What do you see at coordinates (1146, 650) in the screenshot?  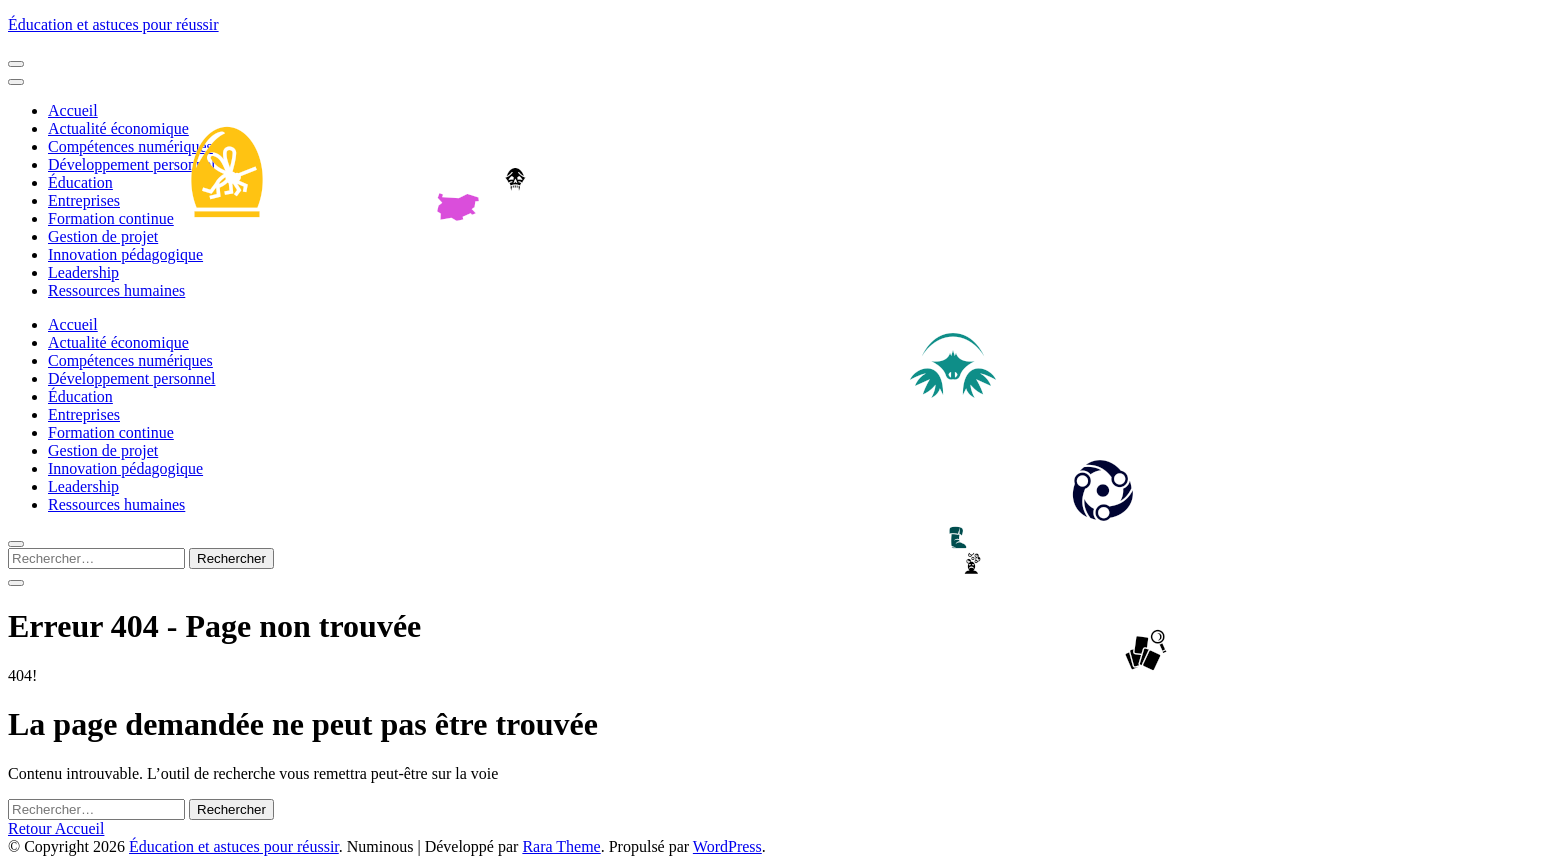 I see `select a card from your hand` at bounding box center [1146, 650].